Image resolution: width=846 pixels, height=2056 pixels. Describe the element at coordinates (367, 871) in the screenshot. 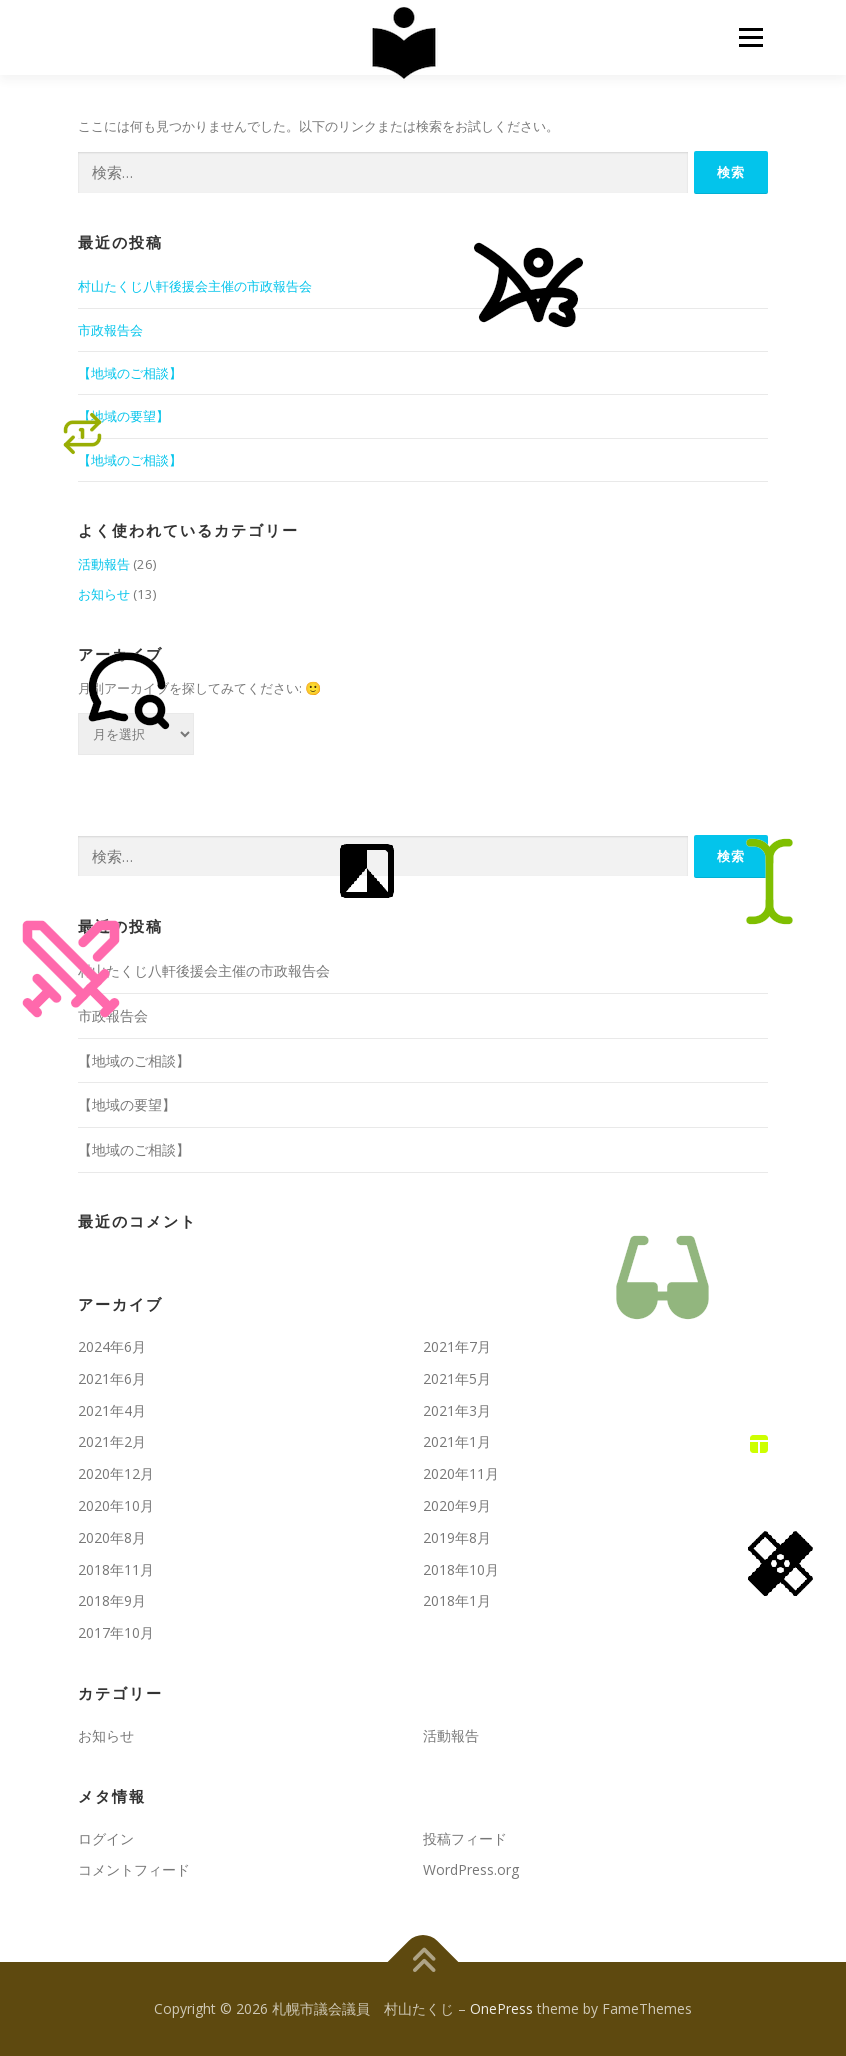

I see `apply black and white filter to image` at that location.